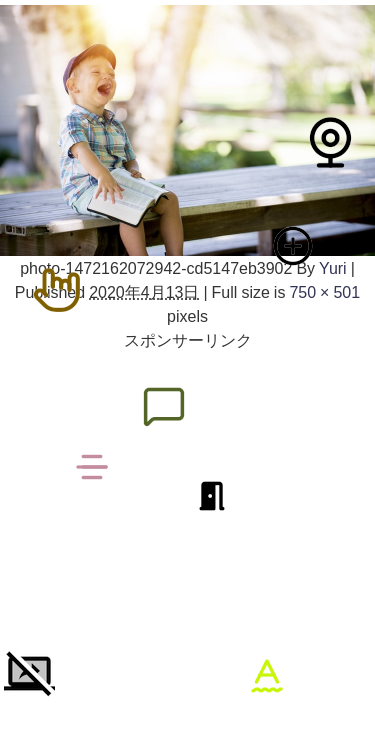 The width and height of the screenshot is (375, 732). What do you see at coordinates (330, 142) in the screenshot?
I see `access webcam or camera settings` at bounding box center [330, 142].